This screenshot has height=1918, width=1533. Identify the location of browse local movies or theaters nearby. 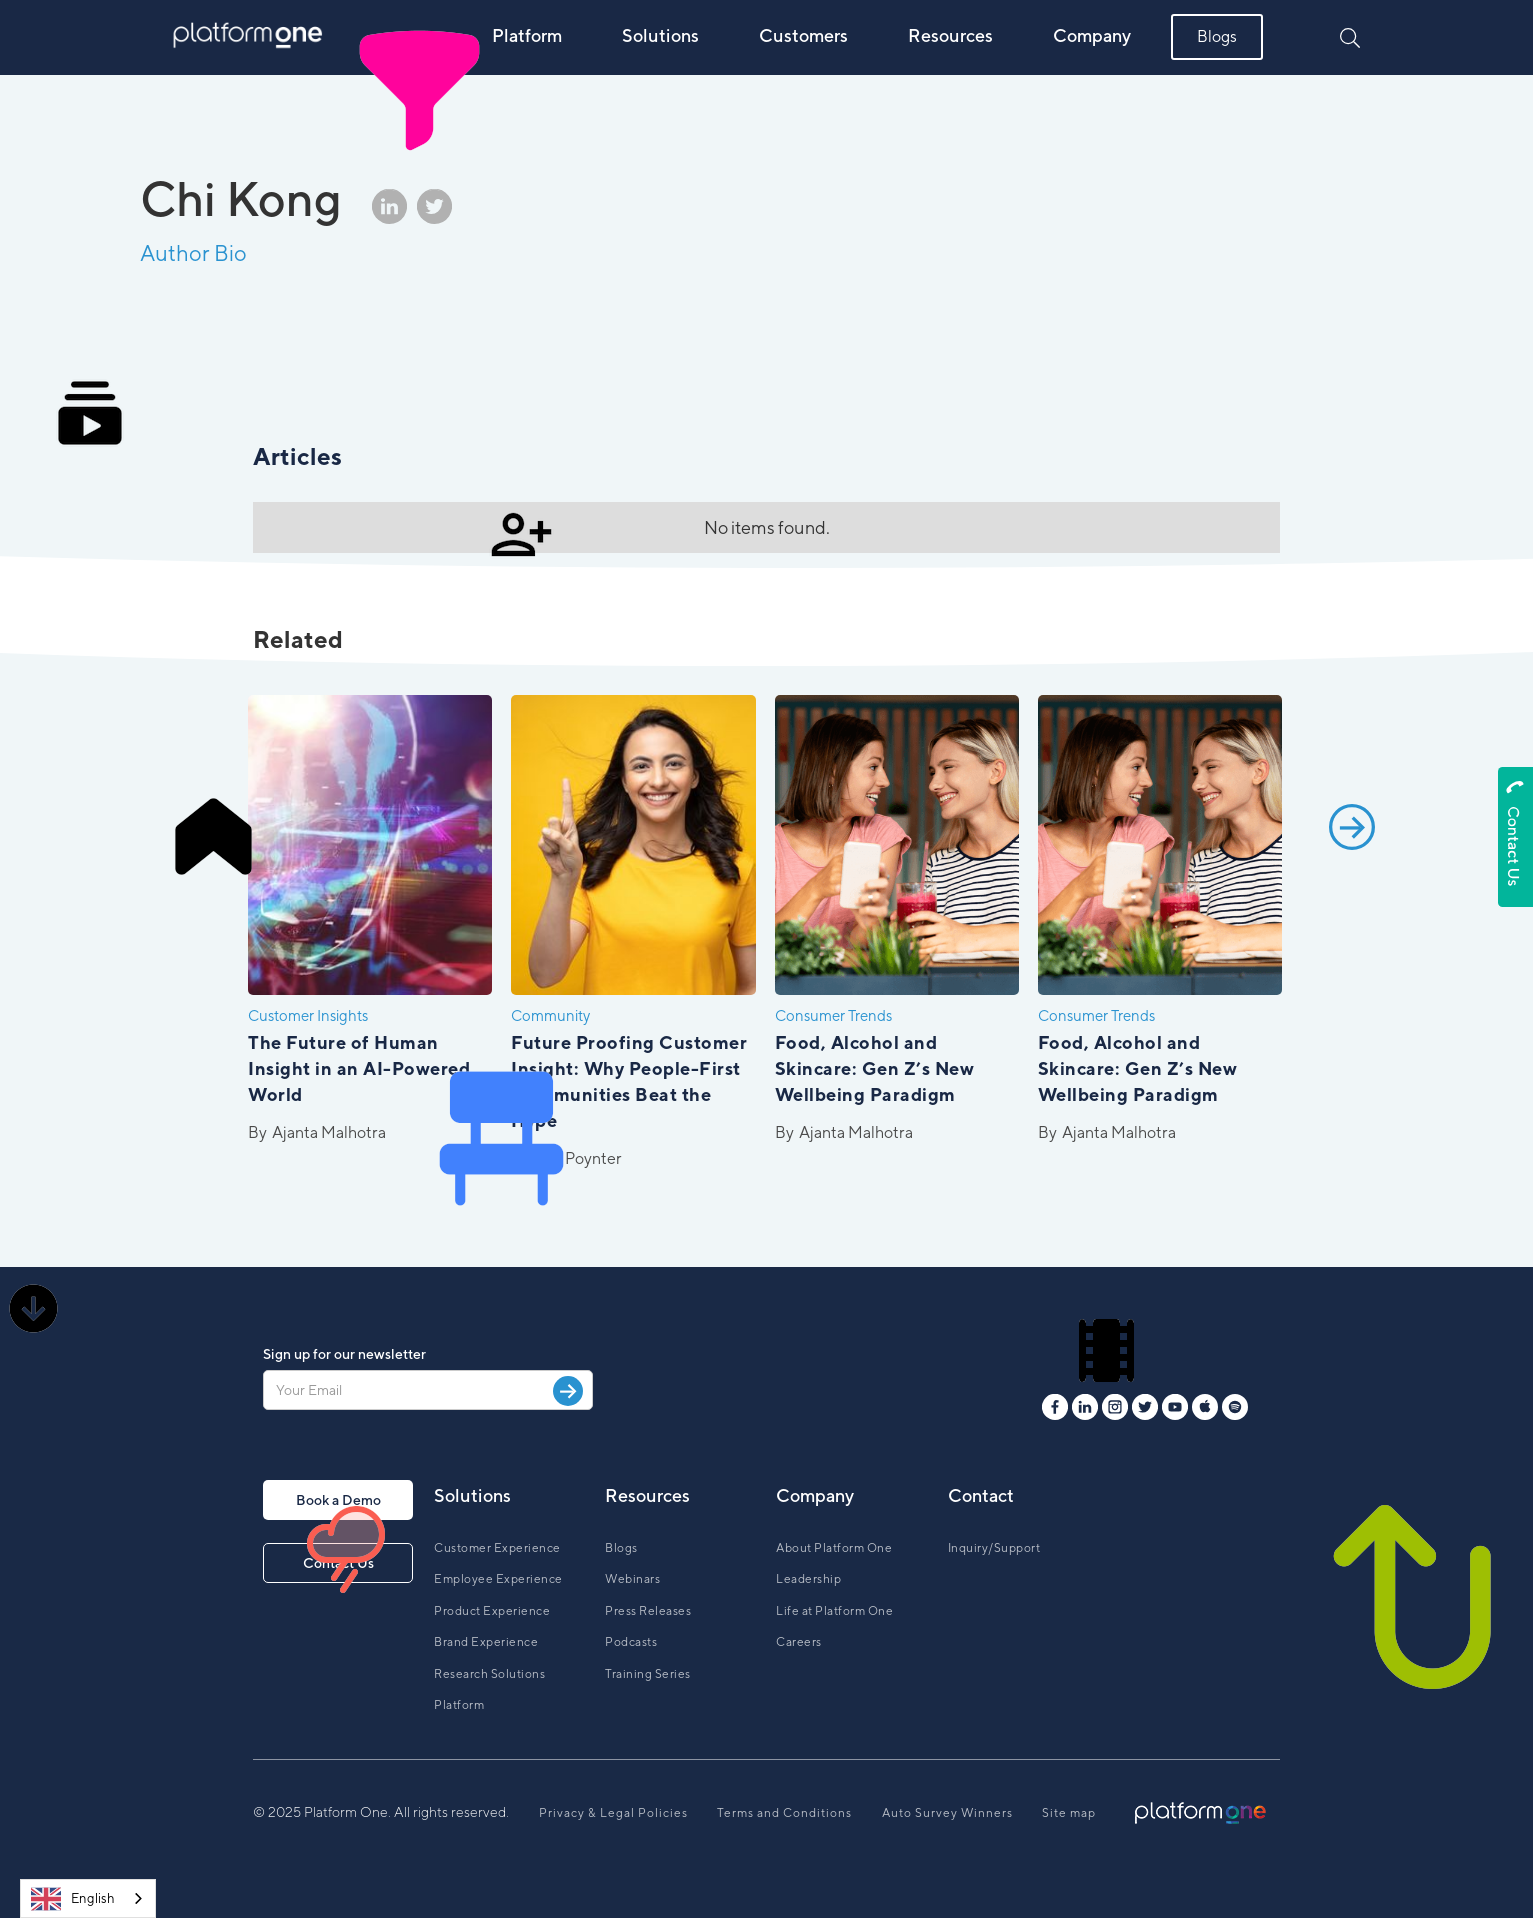
(1106, 1350).